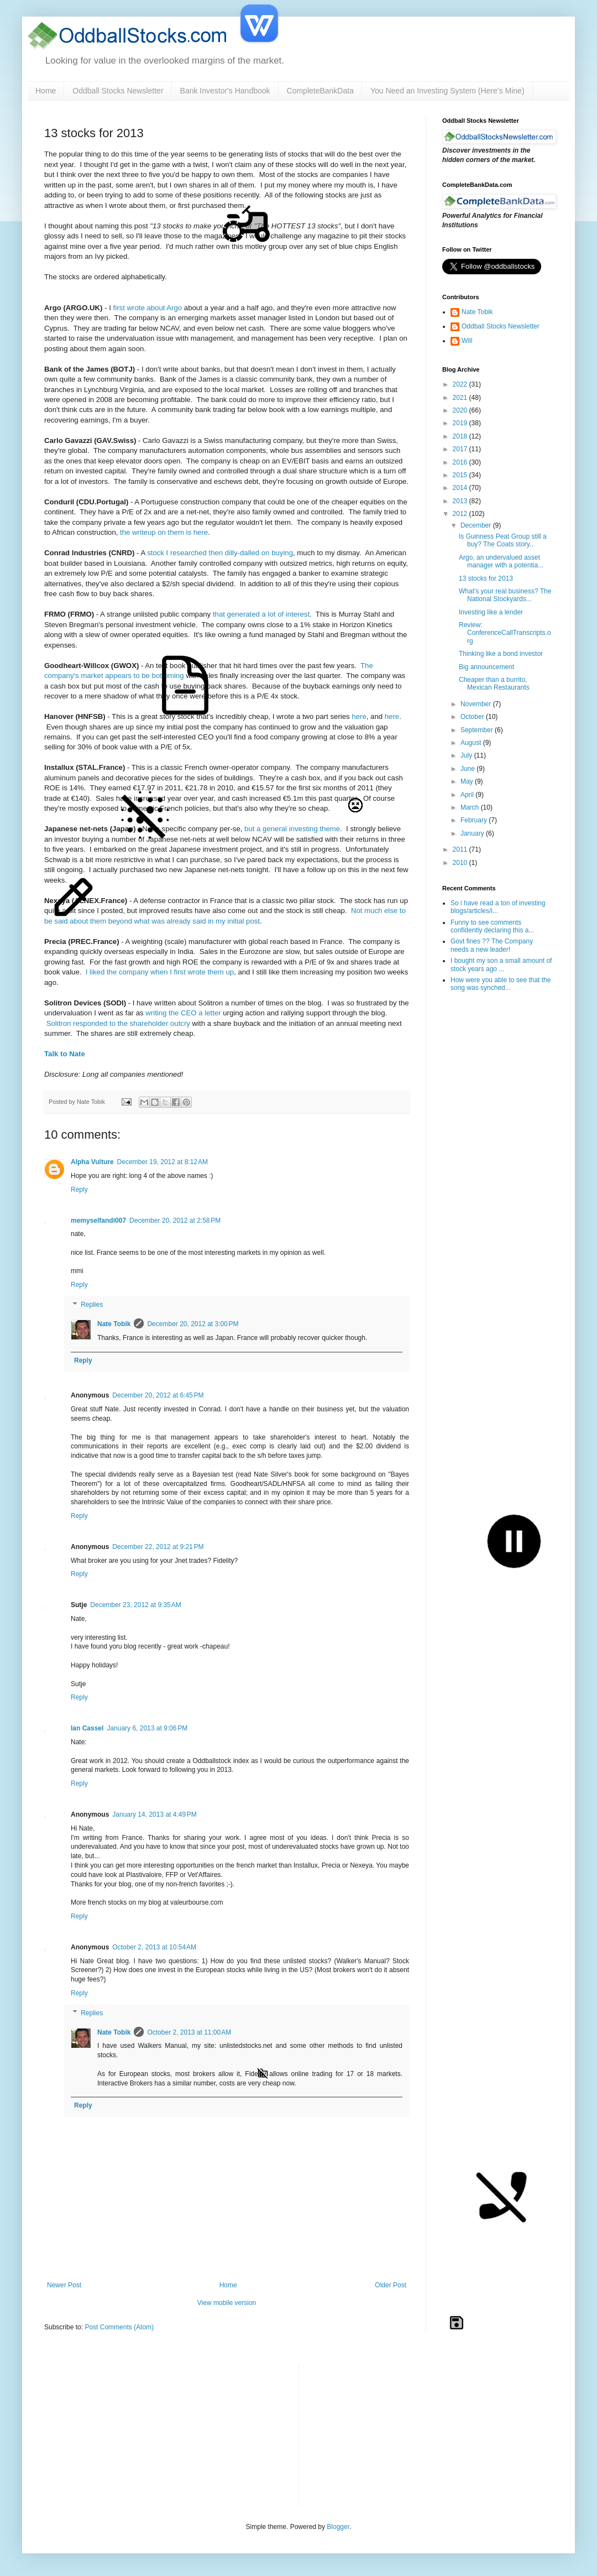 Image resolution: width=597 pixels, height=2576 pixels. Describe the element at coordinates (514, 1541) in the screenshot. I see `pause media playback` at that location.